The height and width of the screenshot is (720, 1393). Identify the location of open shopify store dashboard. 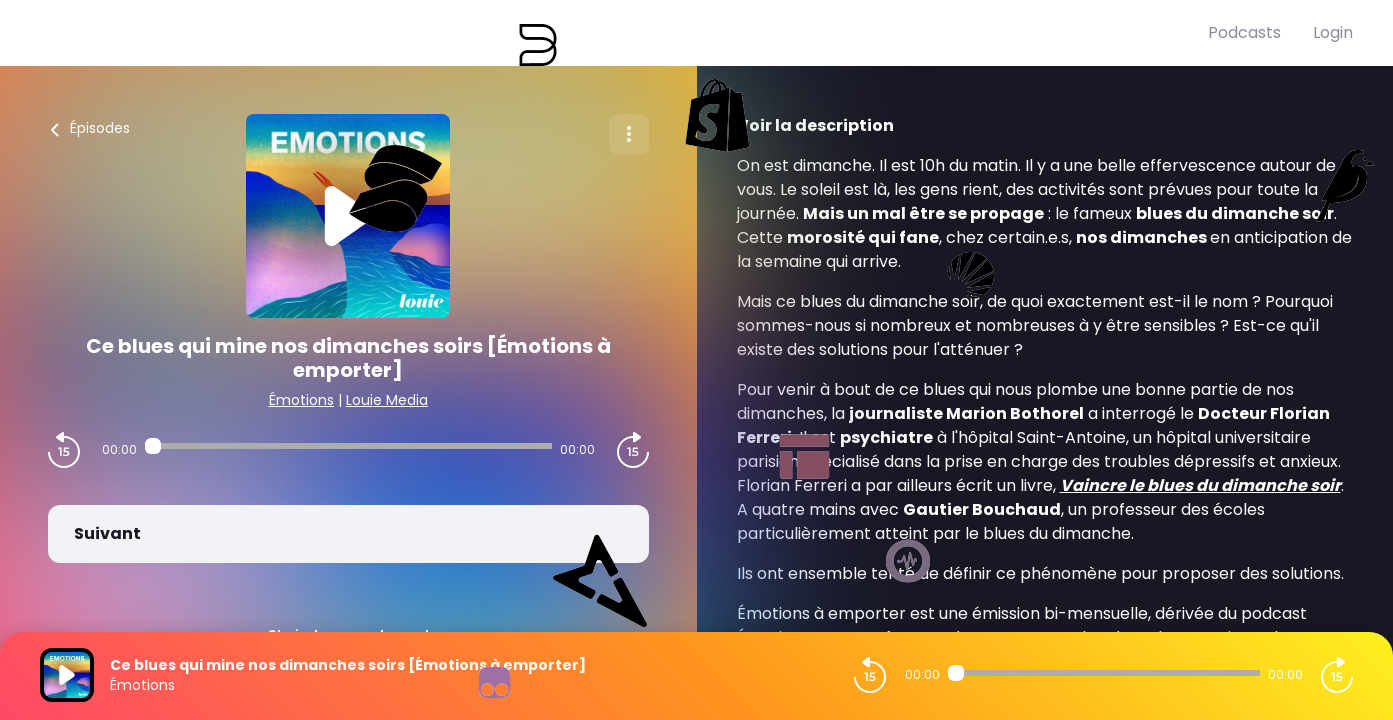
(717, 115).